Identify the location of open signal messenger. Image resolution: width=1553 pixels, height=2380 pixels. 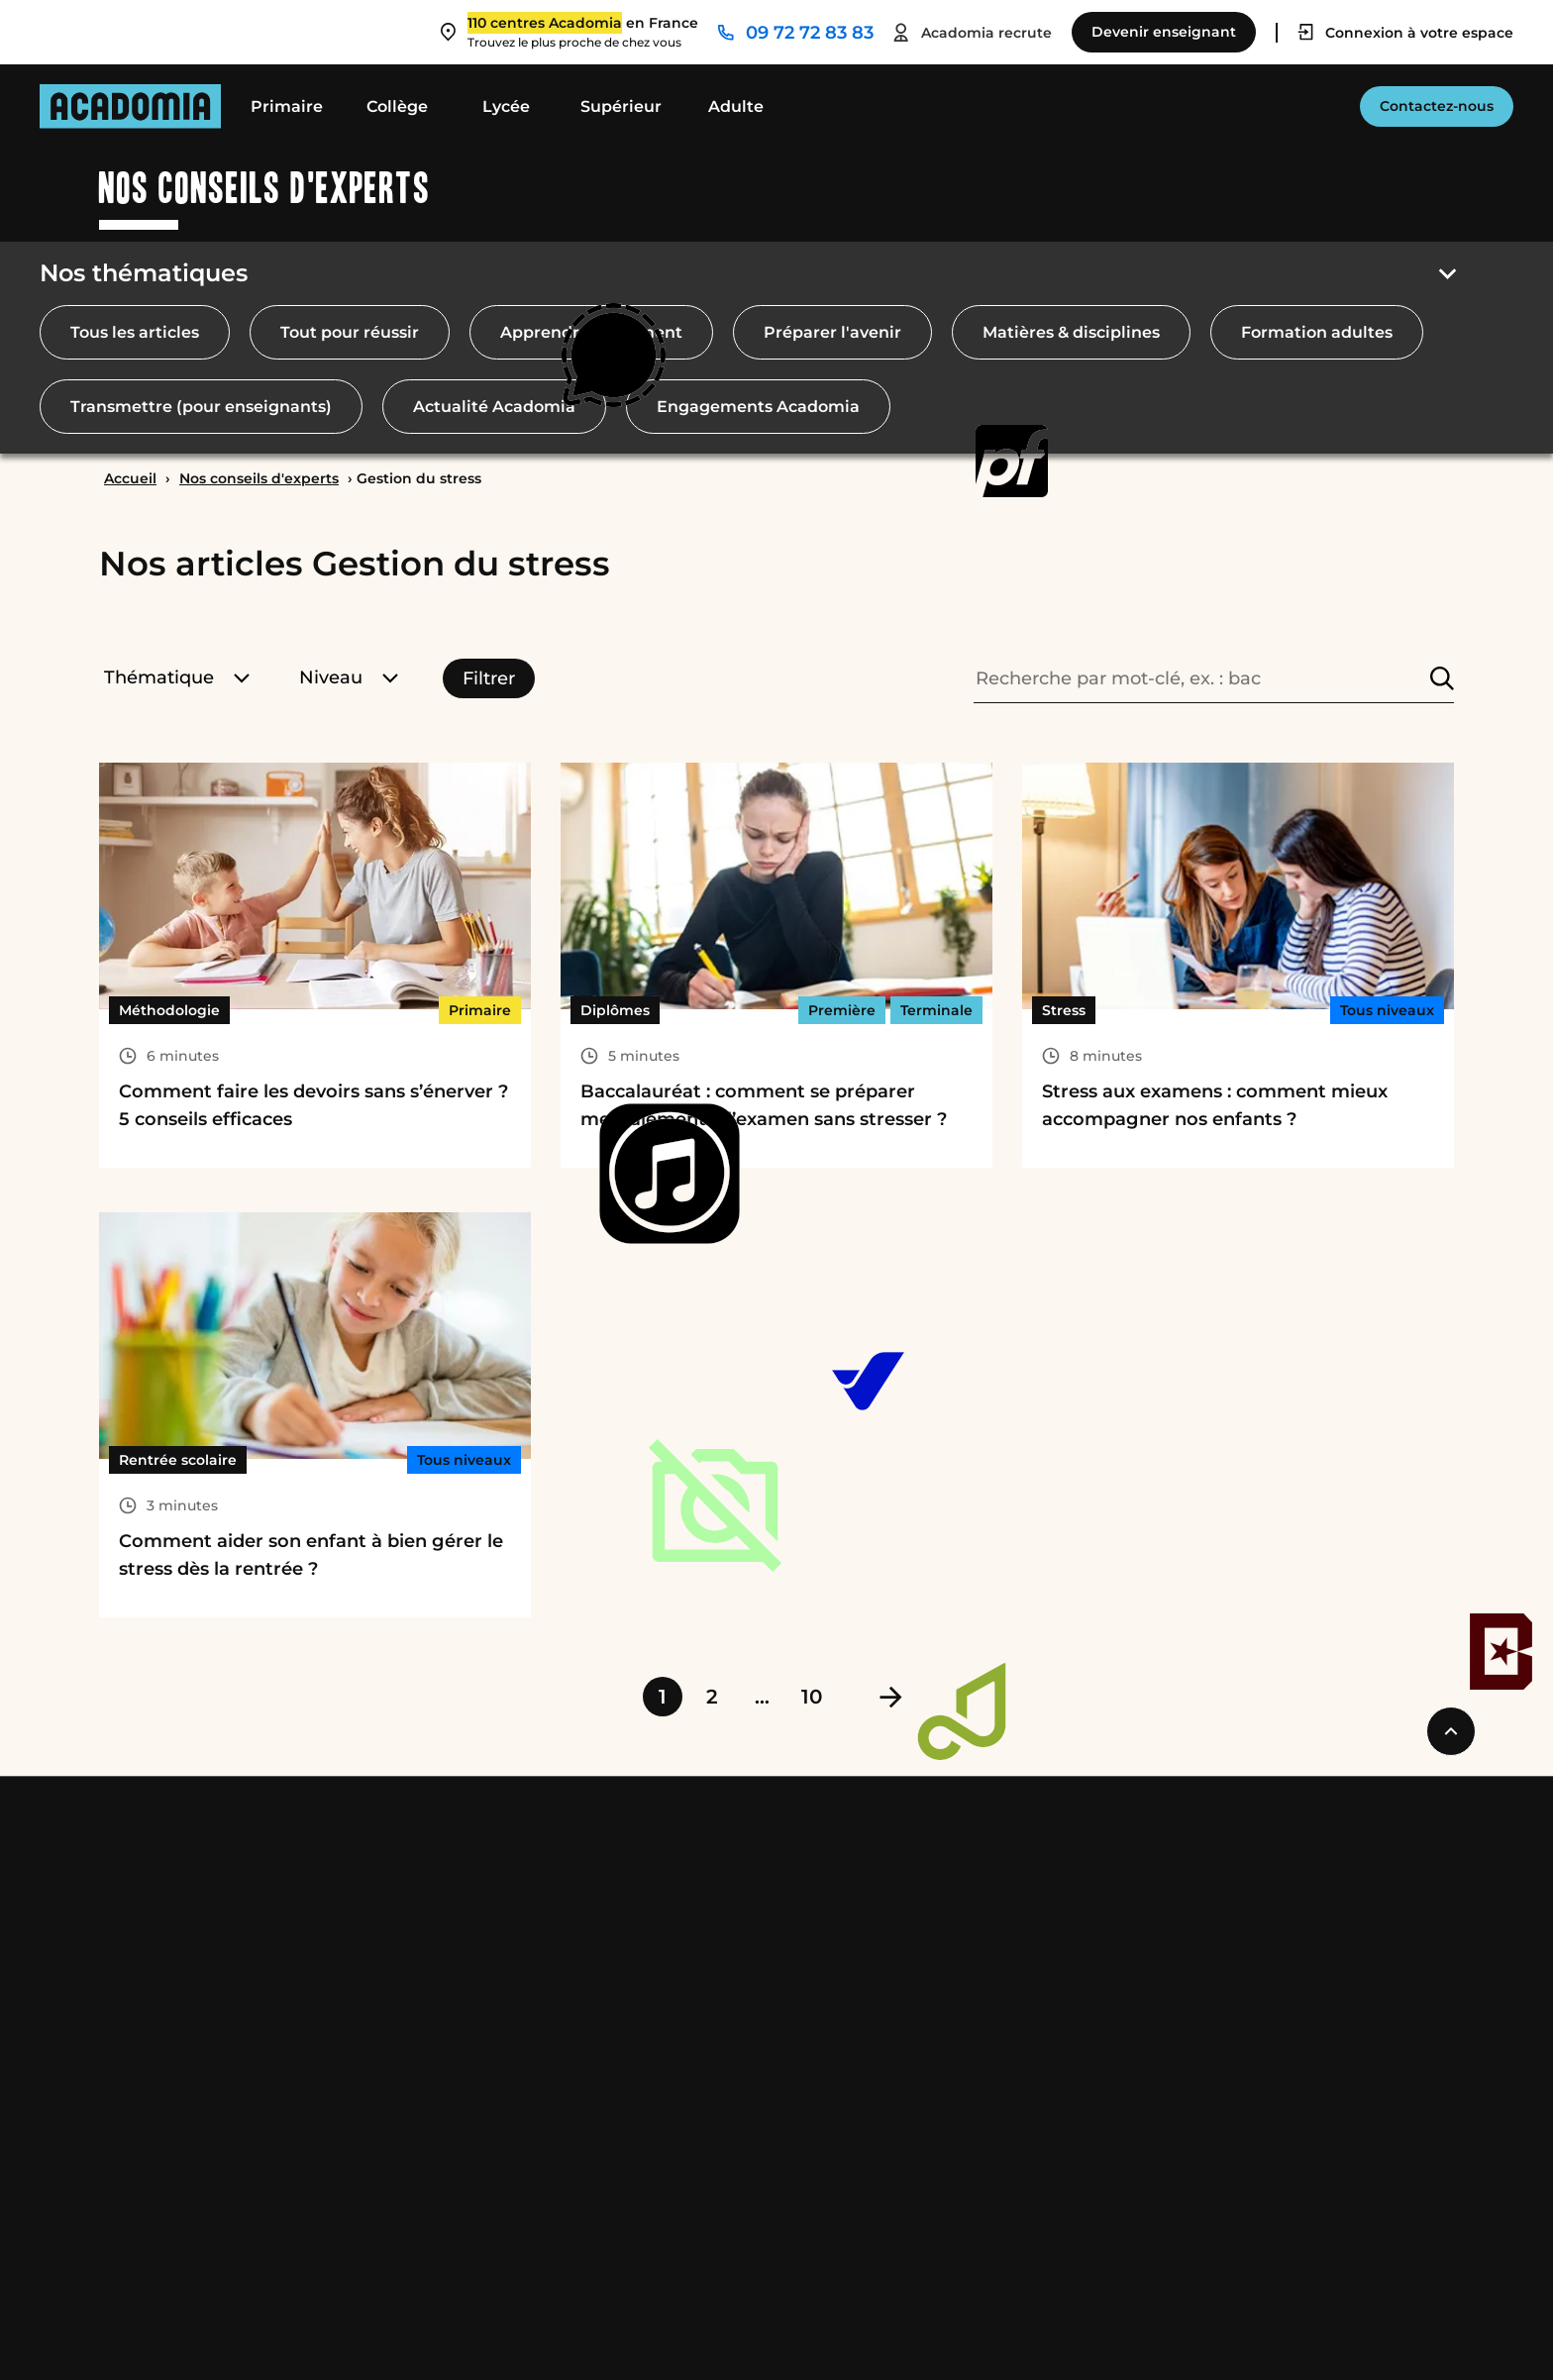
(613, 355).